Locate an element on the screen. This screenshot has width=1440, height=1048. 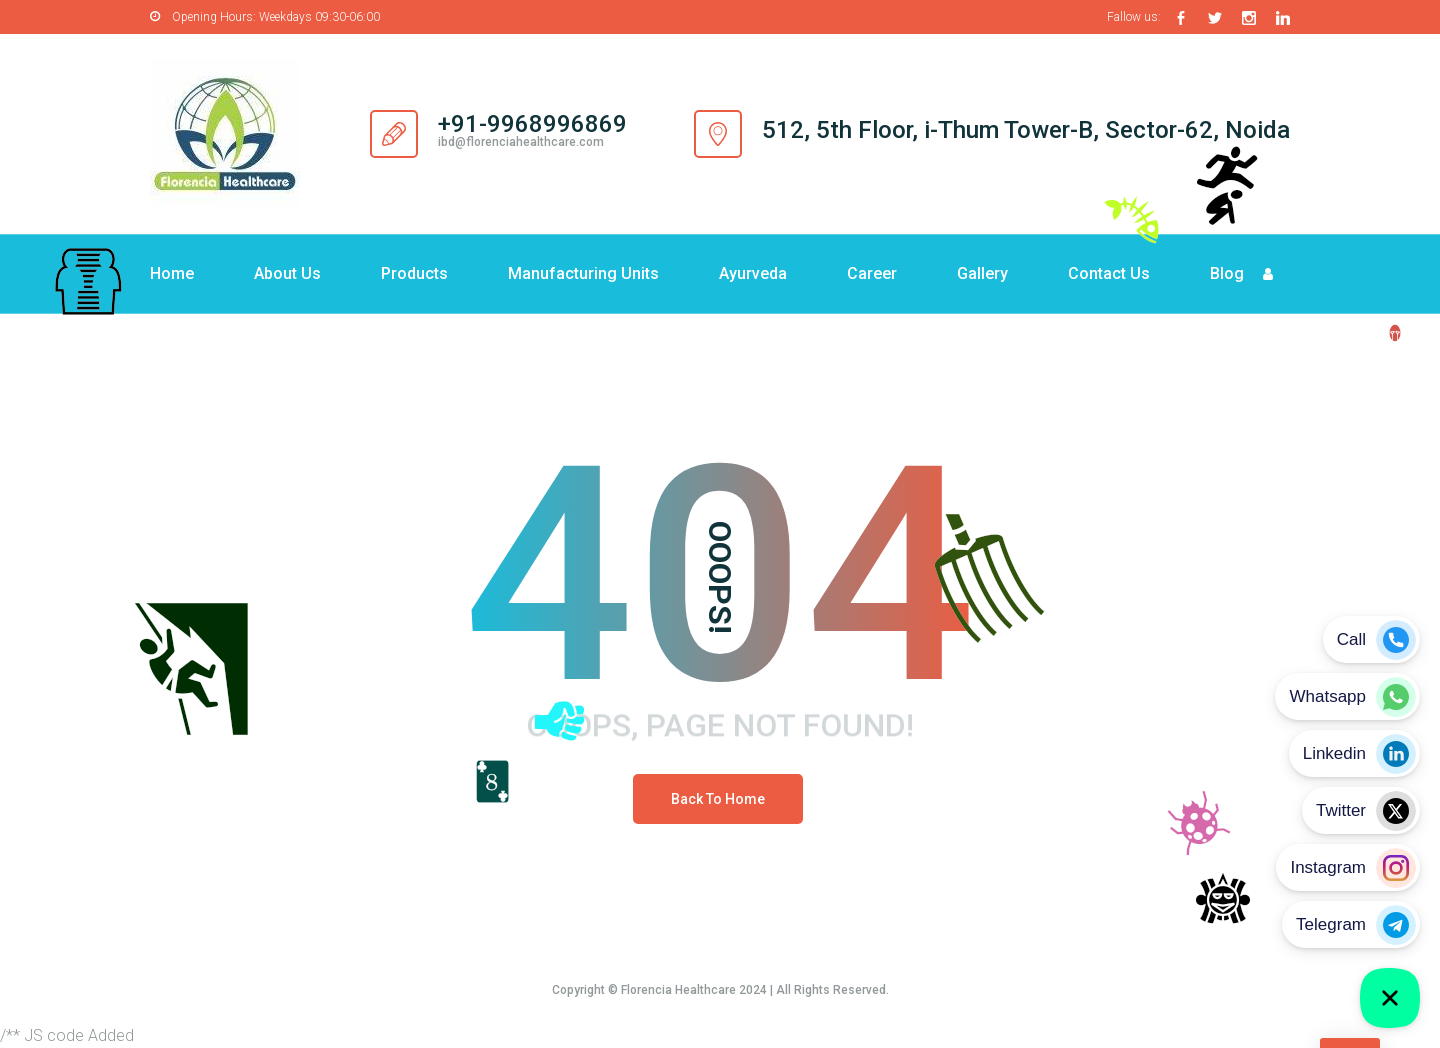
access mountain climbing or rock climbing activities is located at coordinates (182, 669).